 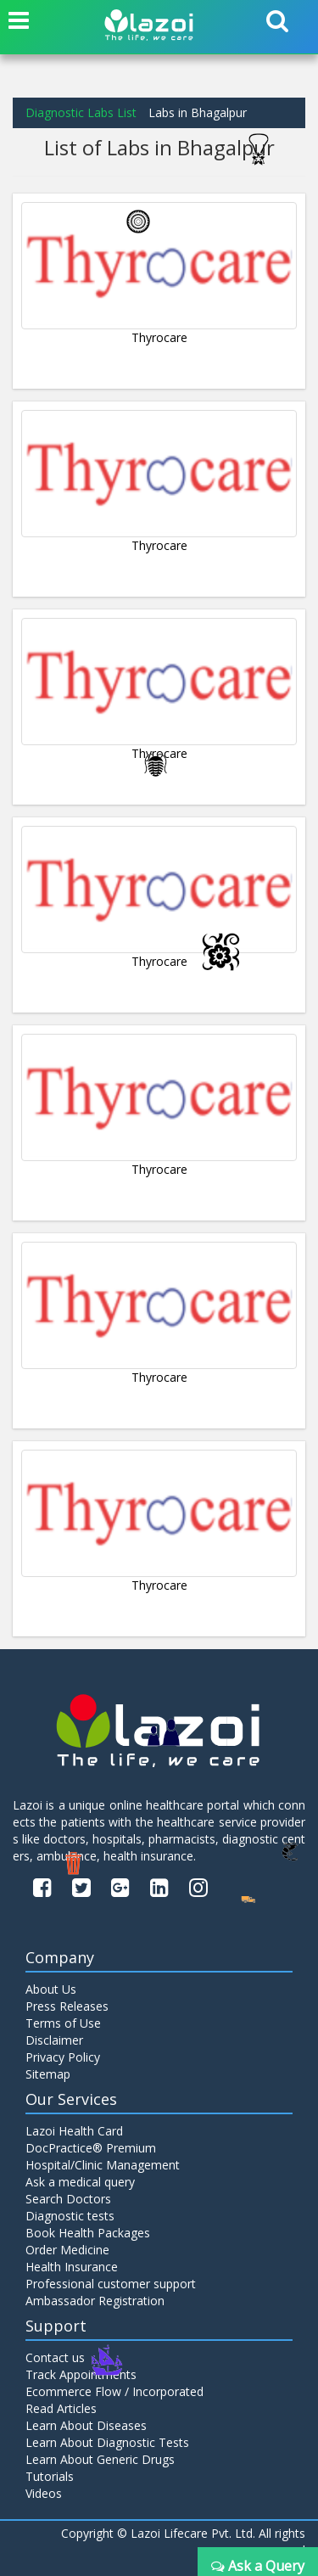 I want to click on historical sailing ship icon for exploration games, so click(x=107, y=2360).